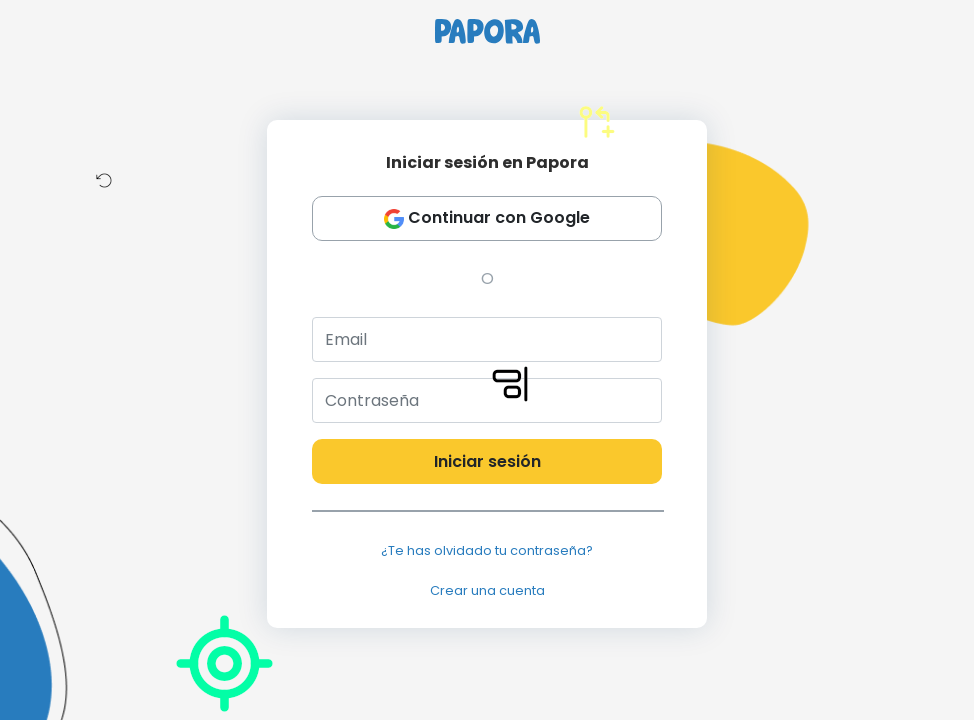 This screenshot has width=974, height=720. Describe the element at coordinates (597, 122) in the screenshot. I see `create a new pull request` at that location.